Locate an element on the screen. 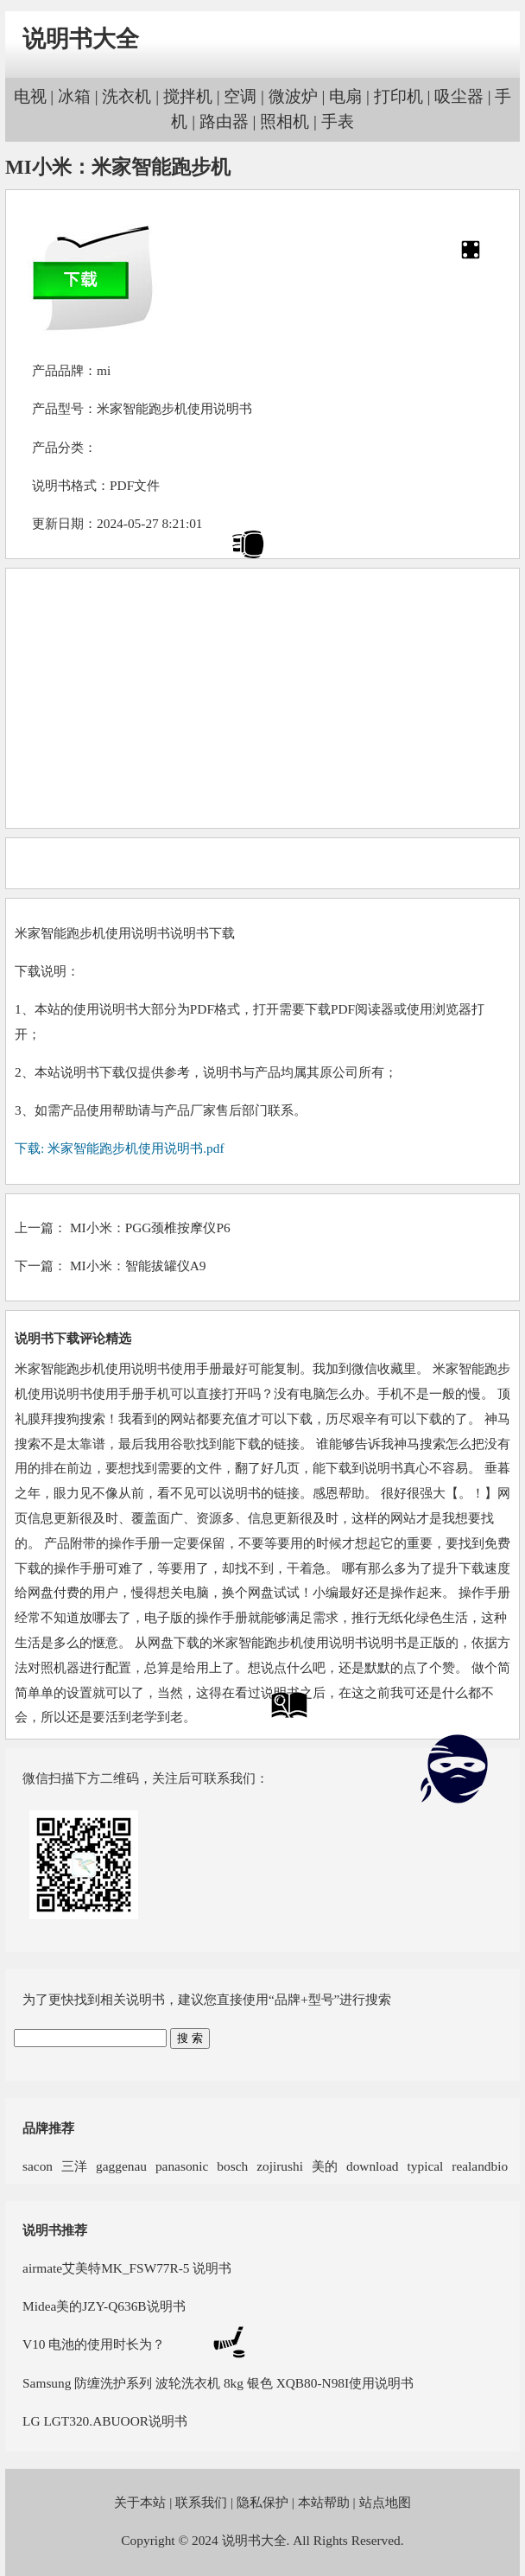  select ninja character class is located at coordinates (454, 1769).